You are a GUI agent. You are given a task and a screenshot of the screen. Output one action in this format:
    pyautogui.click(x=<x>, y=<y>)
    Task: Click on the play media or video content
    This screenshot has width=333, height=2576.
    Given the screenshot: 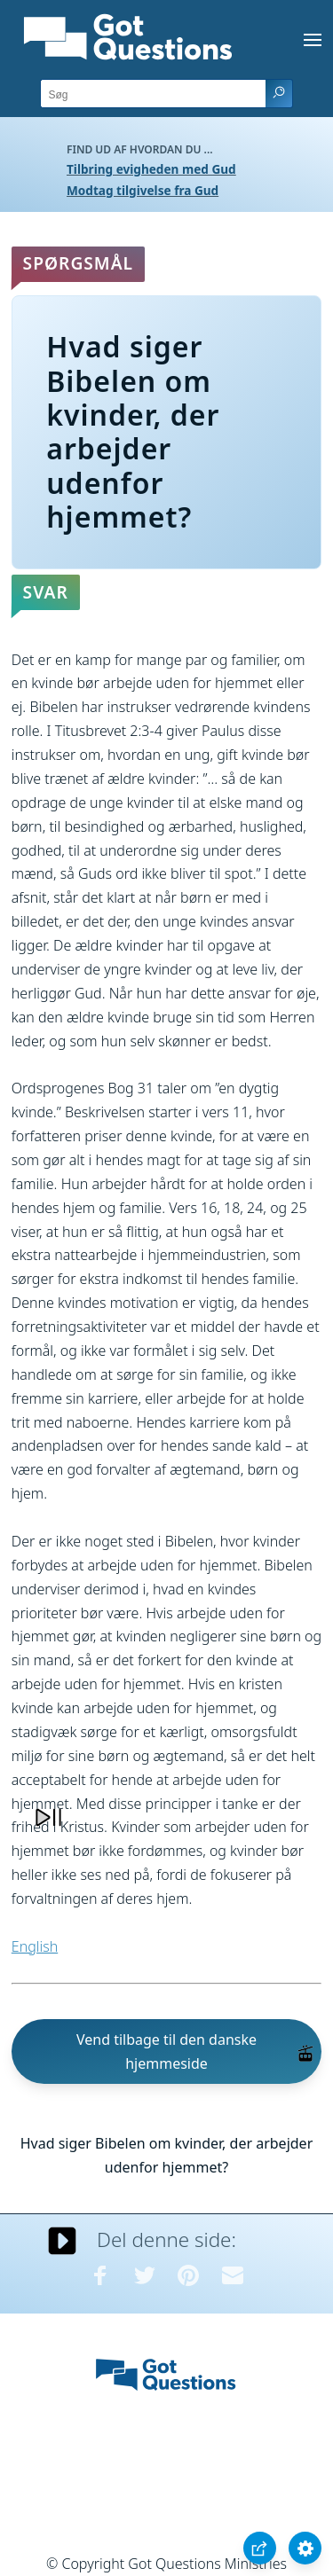 What is the action you would take?
    pyautogui.click(x=62, y=2241)
    